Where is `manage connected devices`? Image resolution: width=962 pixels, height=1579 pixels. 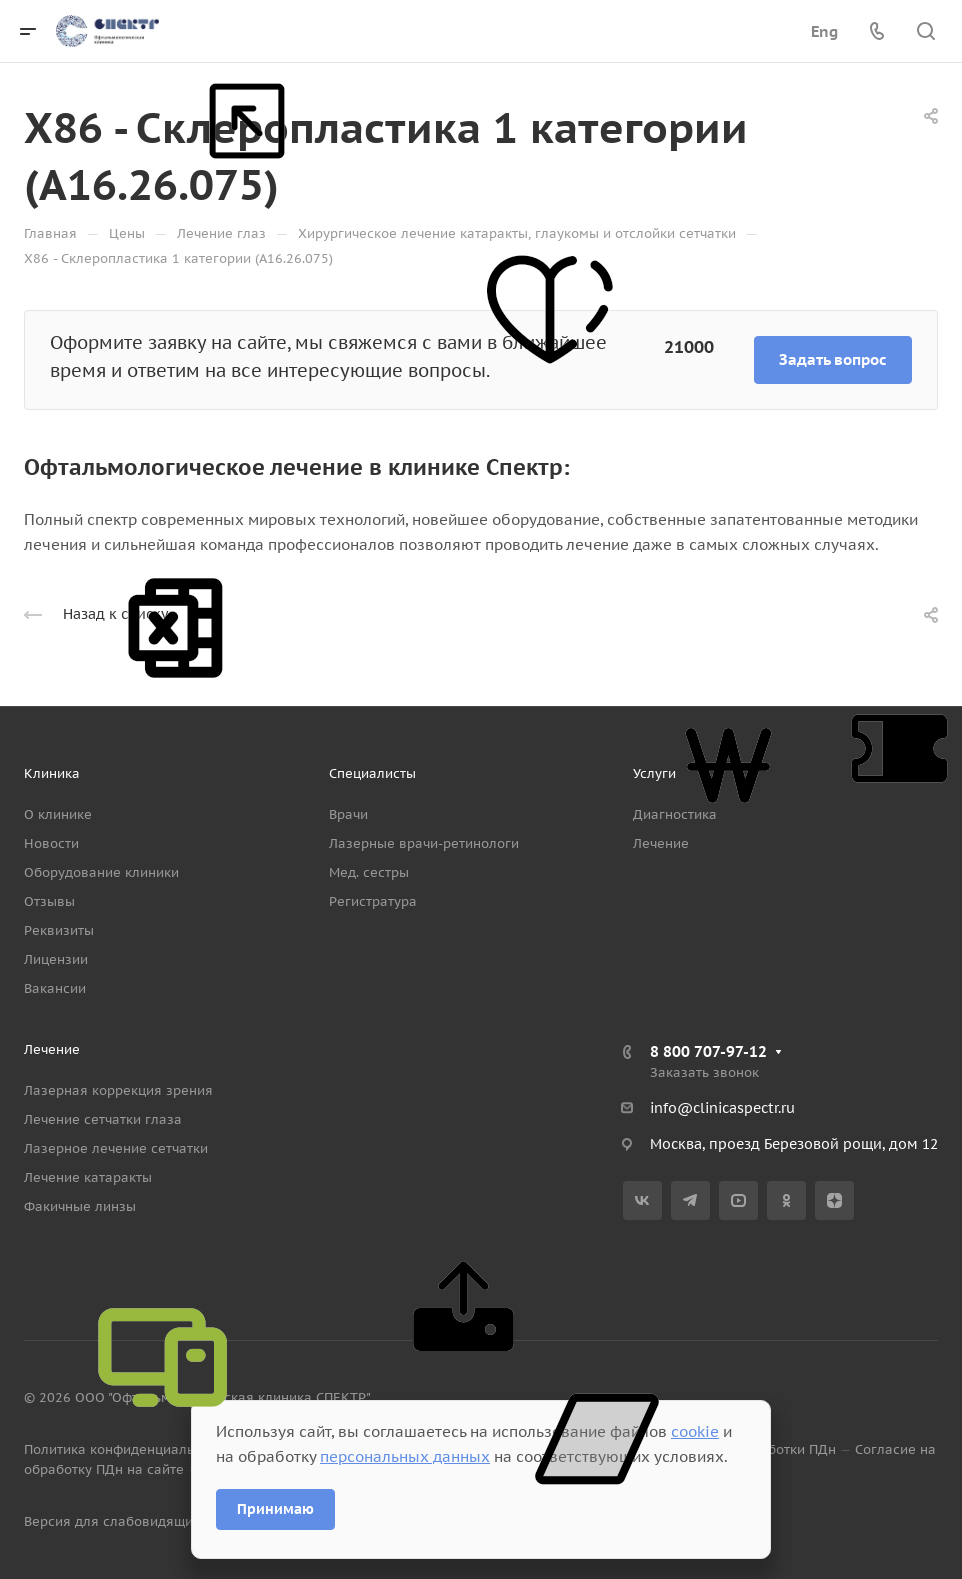
manage connected devices is located at coordinates (160, 1357).